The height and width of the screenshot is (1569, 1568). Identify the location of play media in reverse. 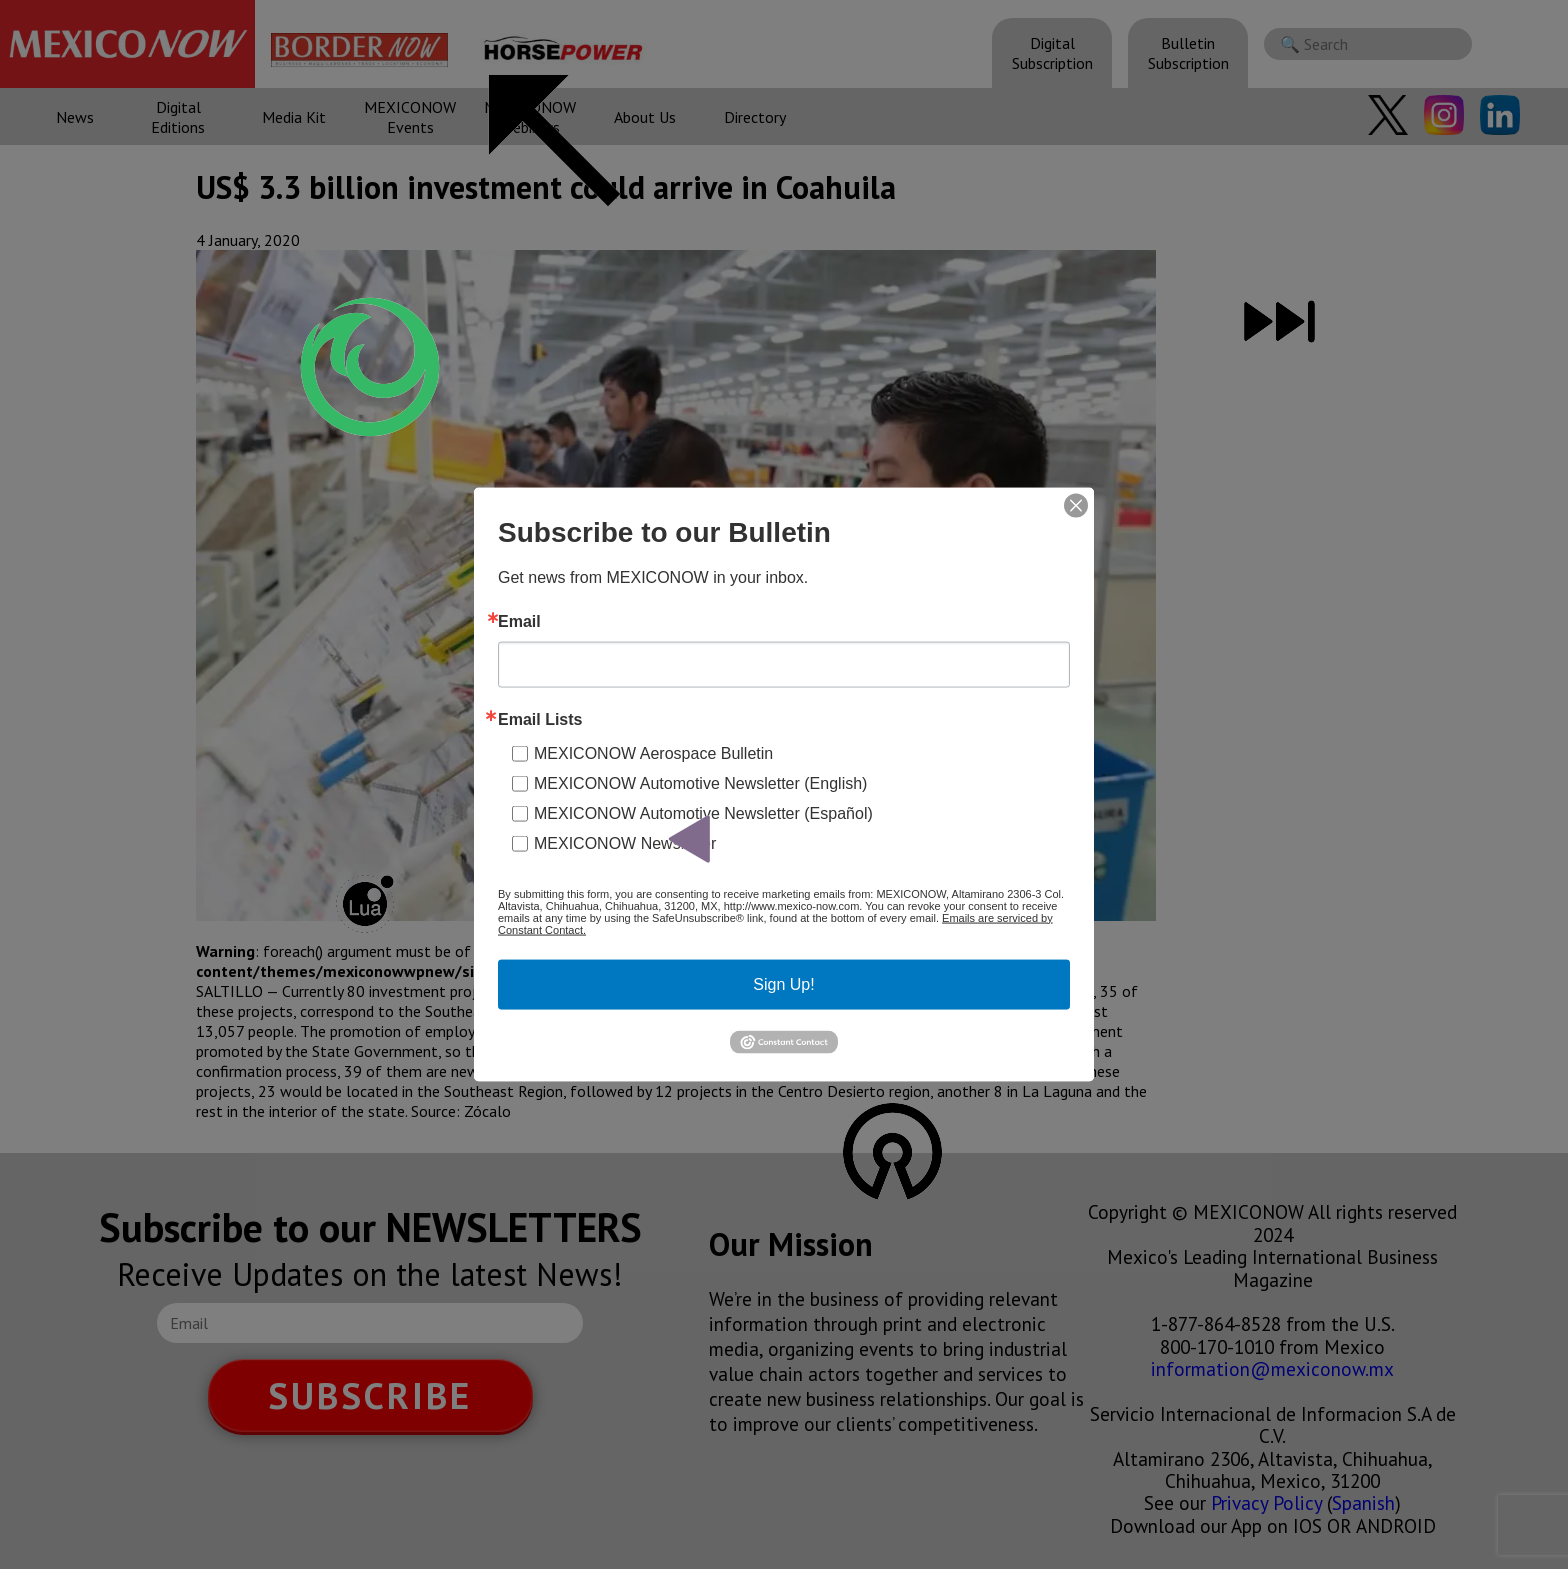
(692, 839).